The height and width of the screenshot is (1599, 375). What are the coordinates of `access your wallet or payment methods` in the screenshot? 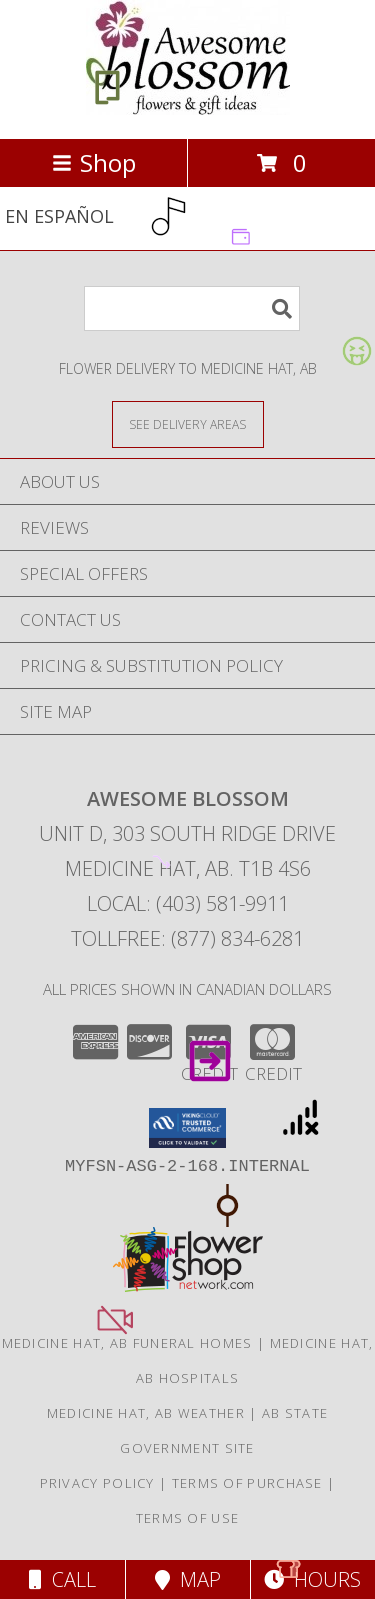 It's located at (240, 237).